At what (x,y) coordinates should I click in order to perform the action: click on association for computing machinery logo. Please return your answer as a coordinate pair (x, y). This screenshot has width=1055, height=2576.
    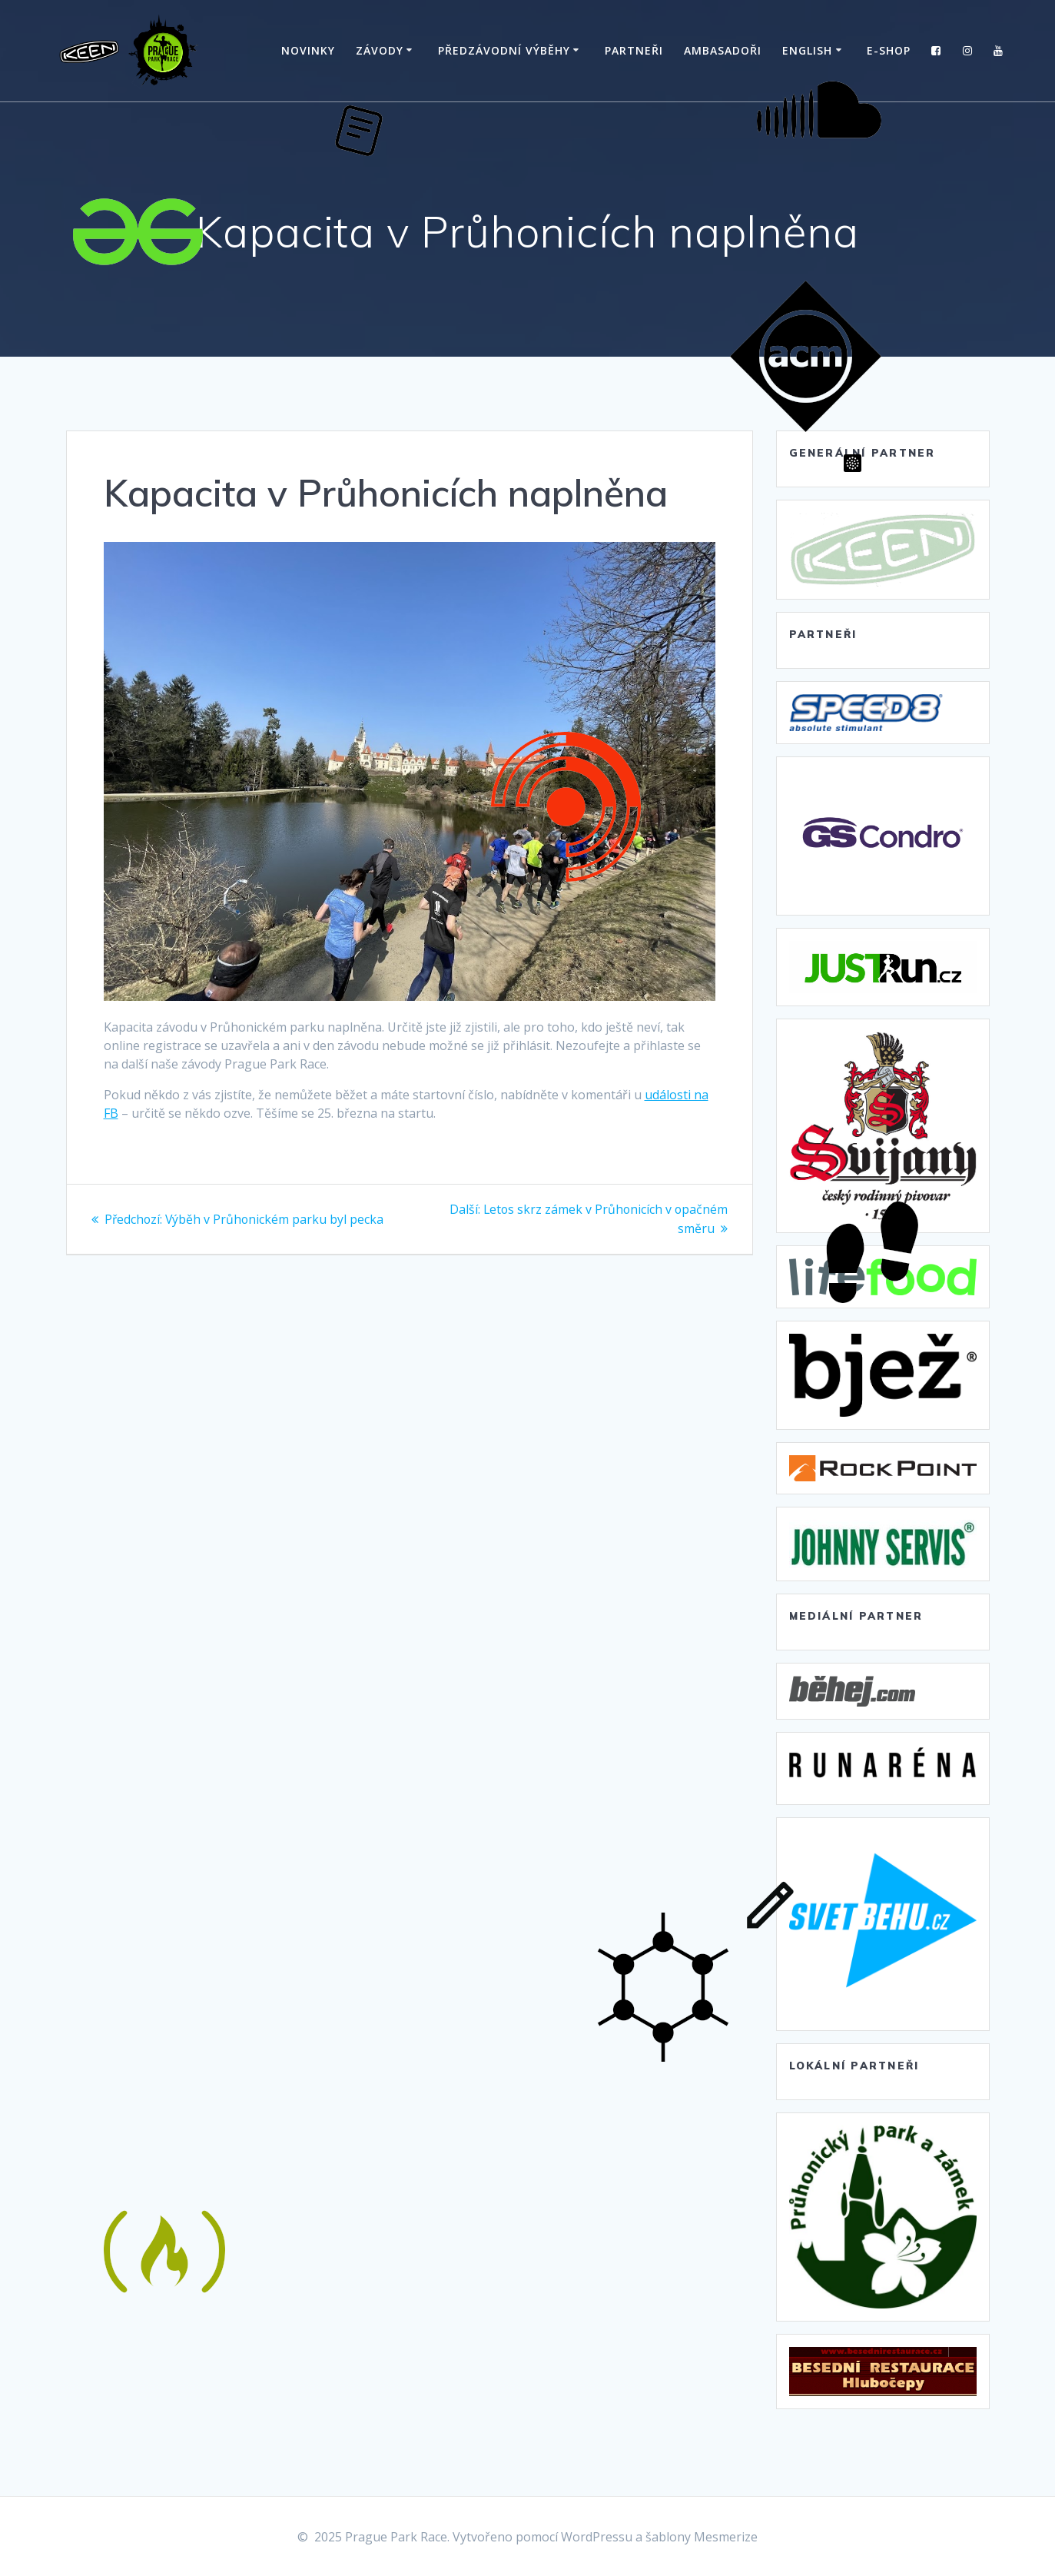
    Looking at the image, I should click on (805, 356).